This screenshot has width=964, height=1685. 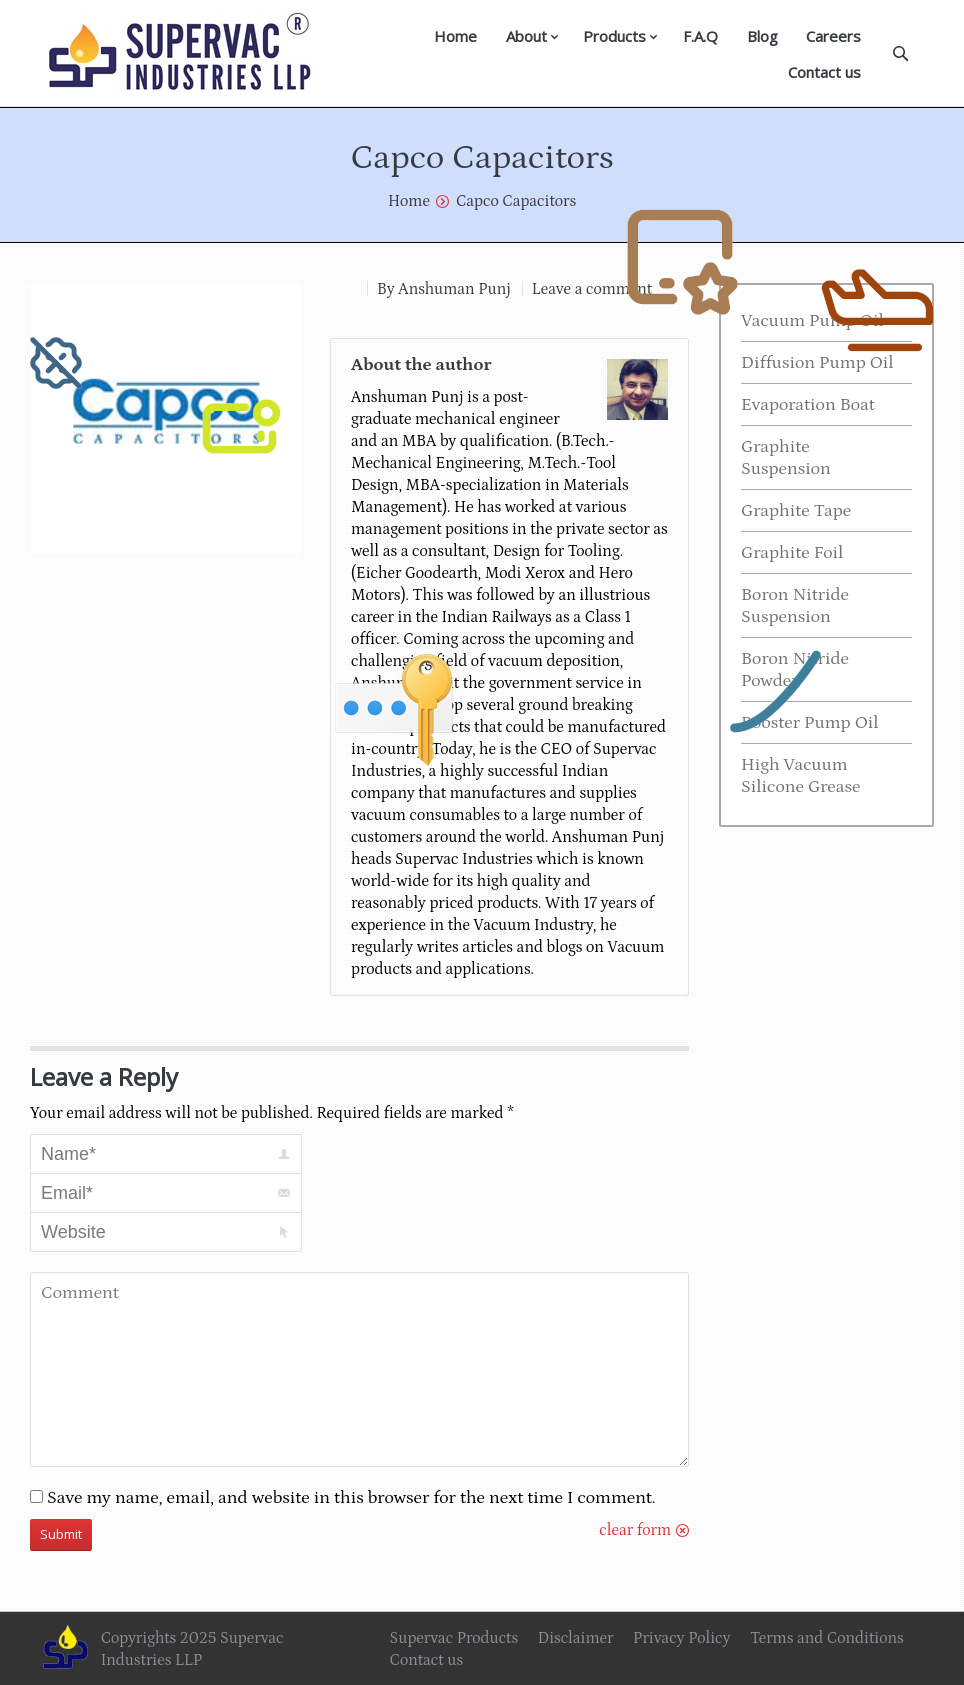 I want to click on manage saved passwords and login credentials, so click(x=394, y=709).